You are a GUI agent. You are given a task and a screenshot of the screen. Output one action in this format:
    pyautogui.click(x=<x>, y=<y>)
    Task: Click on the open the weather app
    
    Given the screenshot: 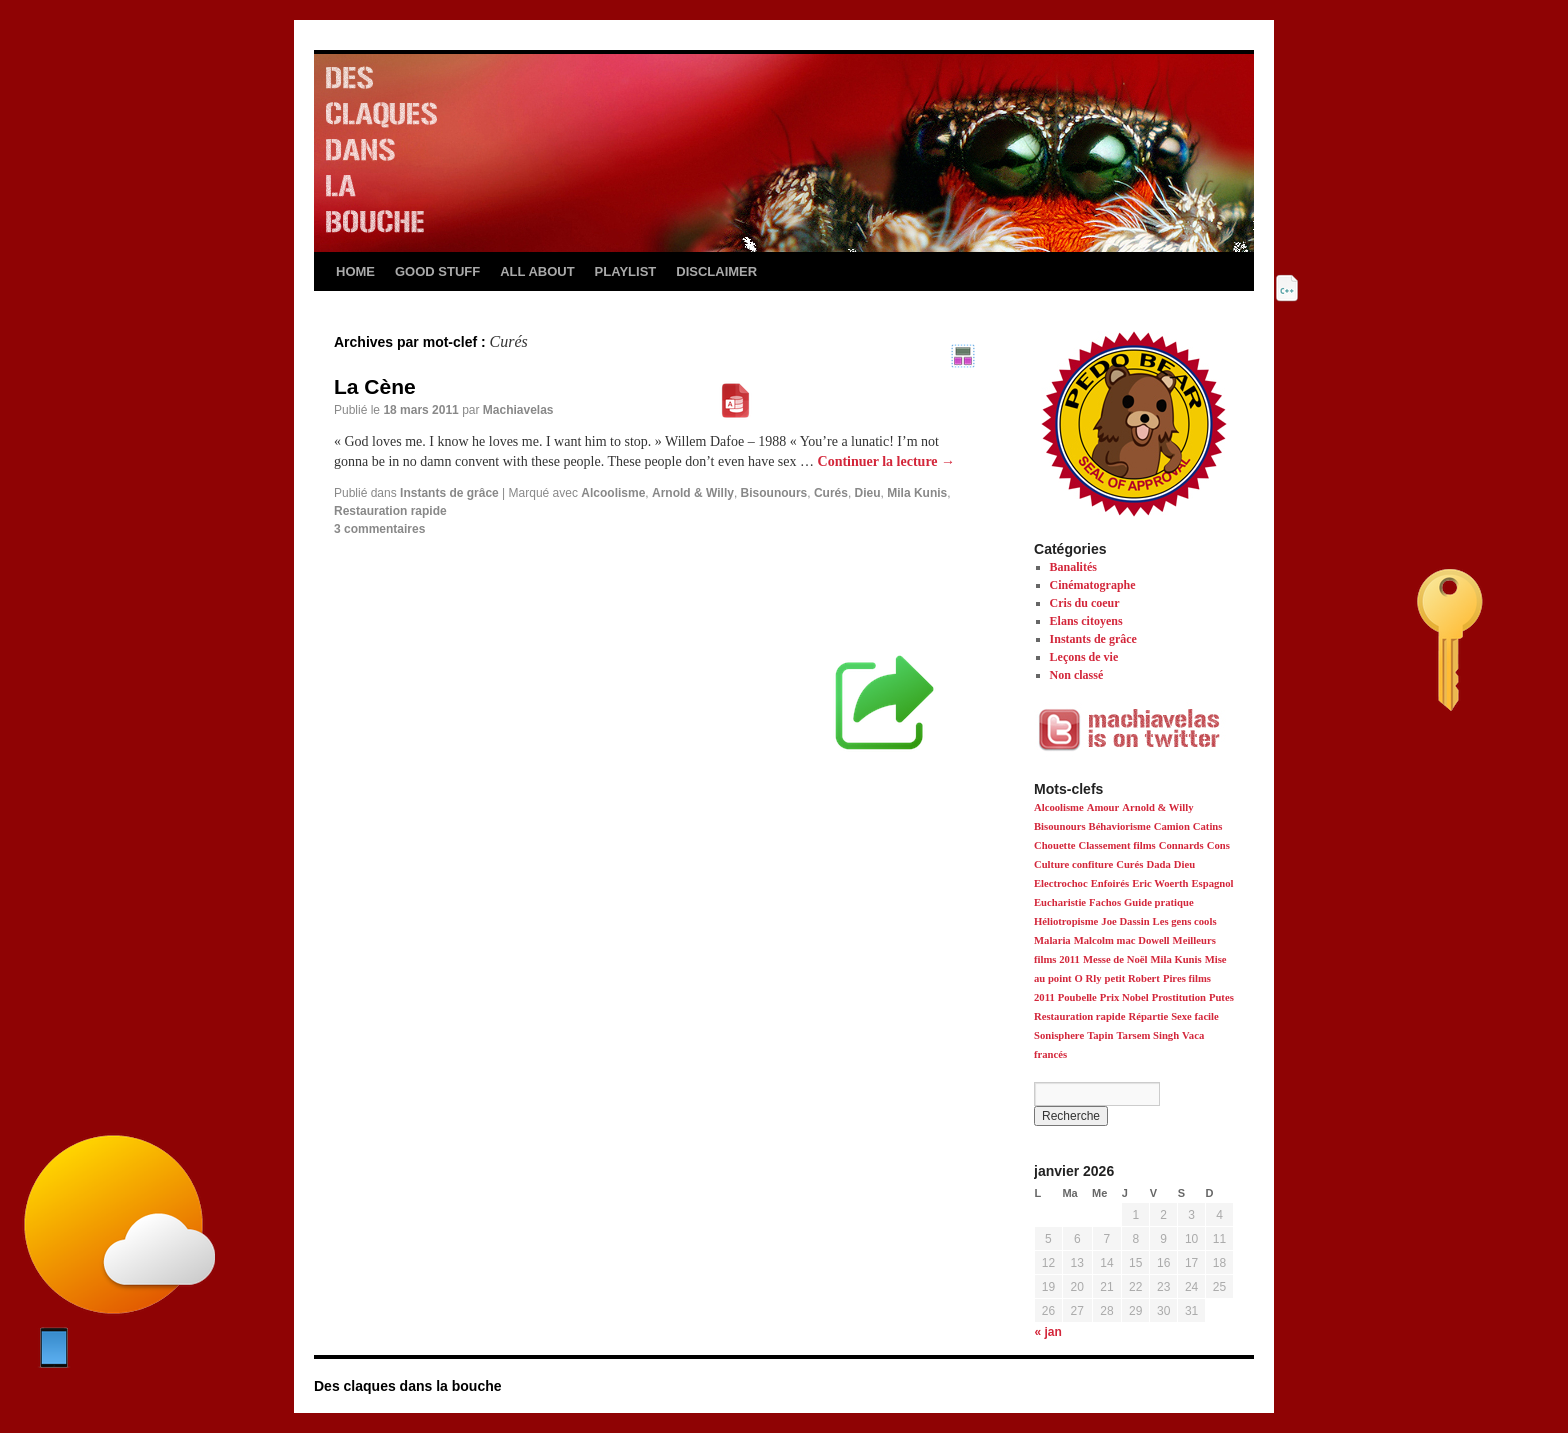 What is the action you would take?
    pyautogui.click(x=113, y=1224)
    